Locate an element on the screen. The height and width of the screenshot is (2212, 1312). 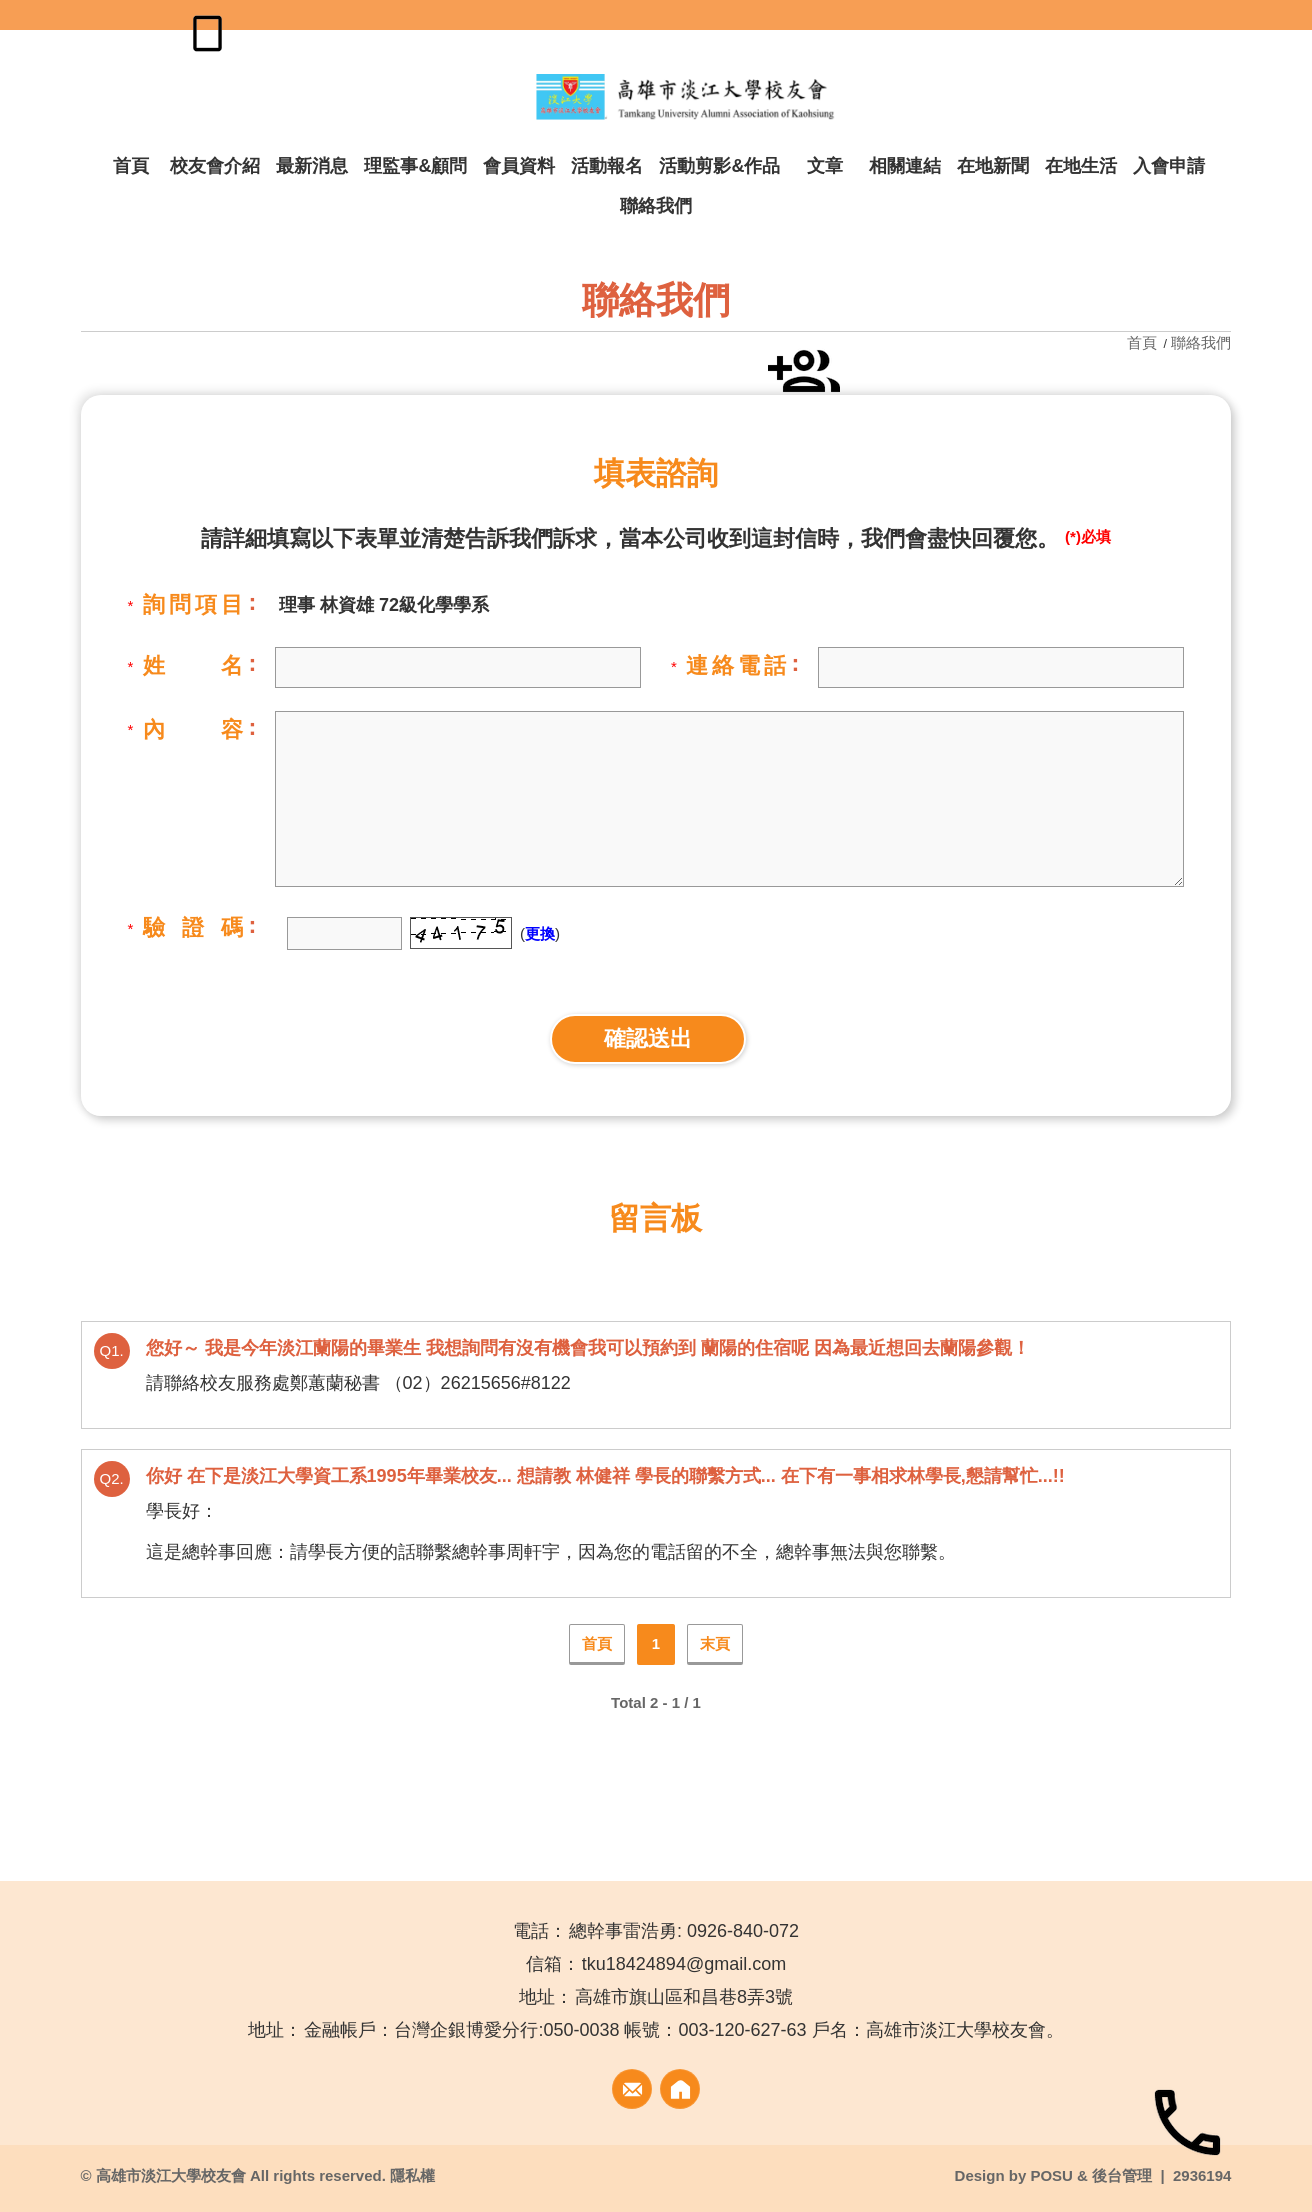
tap to make a phone call is located at coordinates (1187, 2122).